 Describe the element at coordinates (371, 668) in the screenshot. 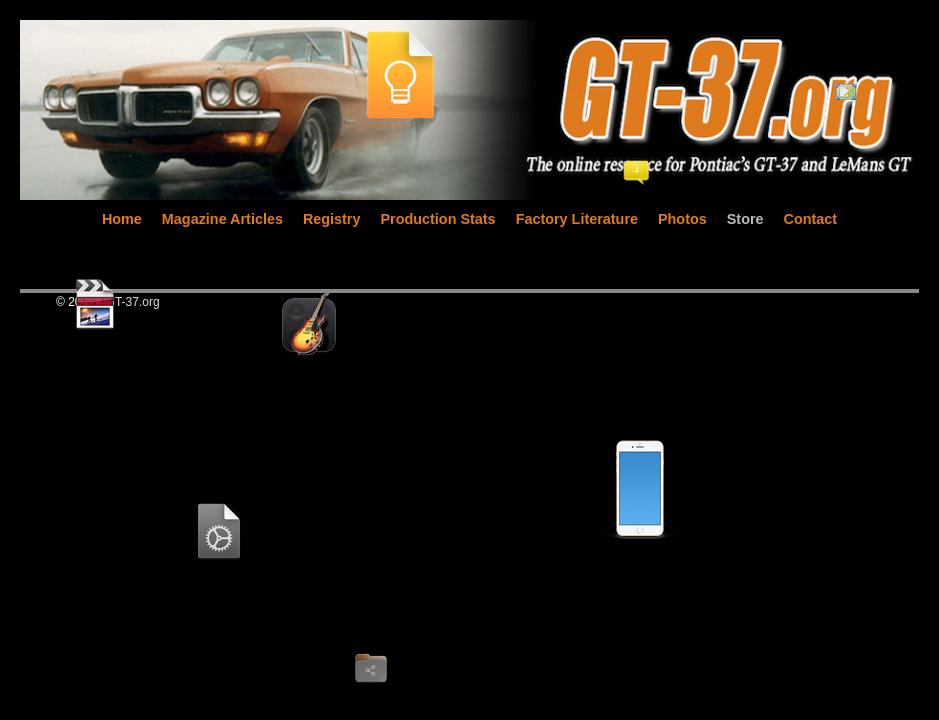

I see `open your public shared folder` at that location.